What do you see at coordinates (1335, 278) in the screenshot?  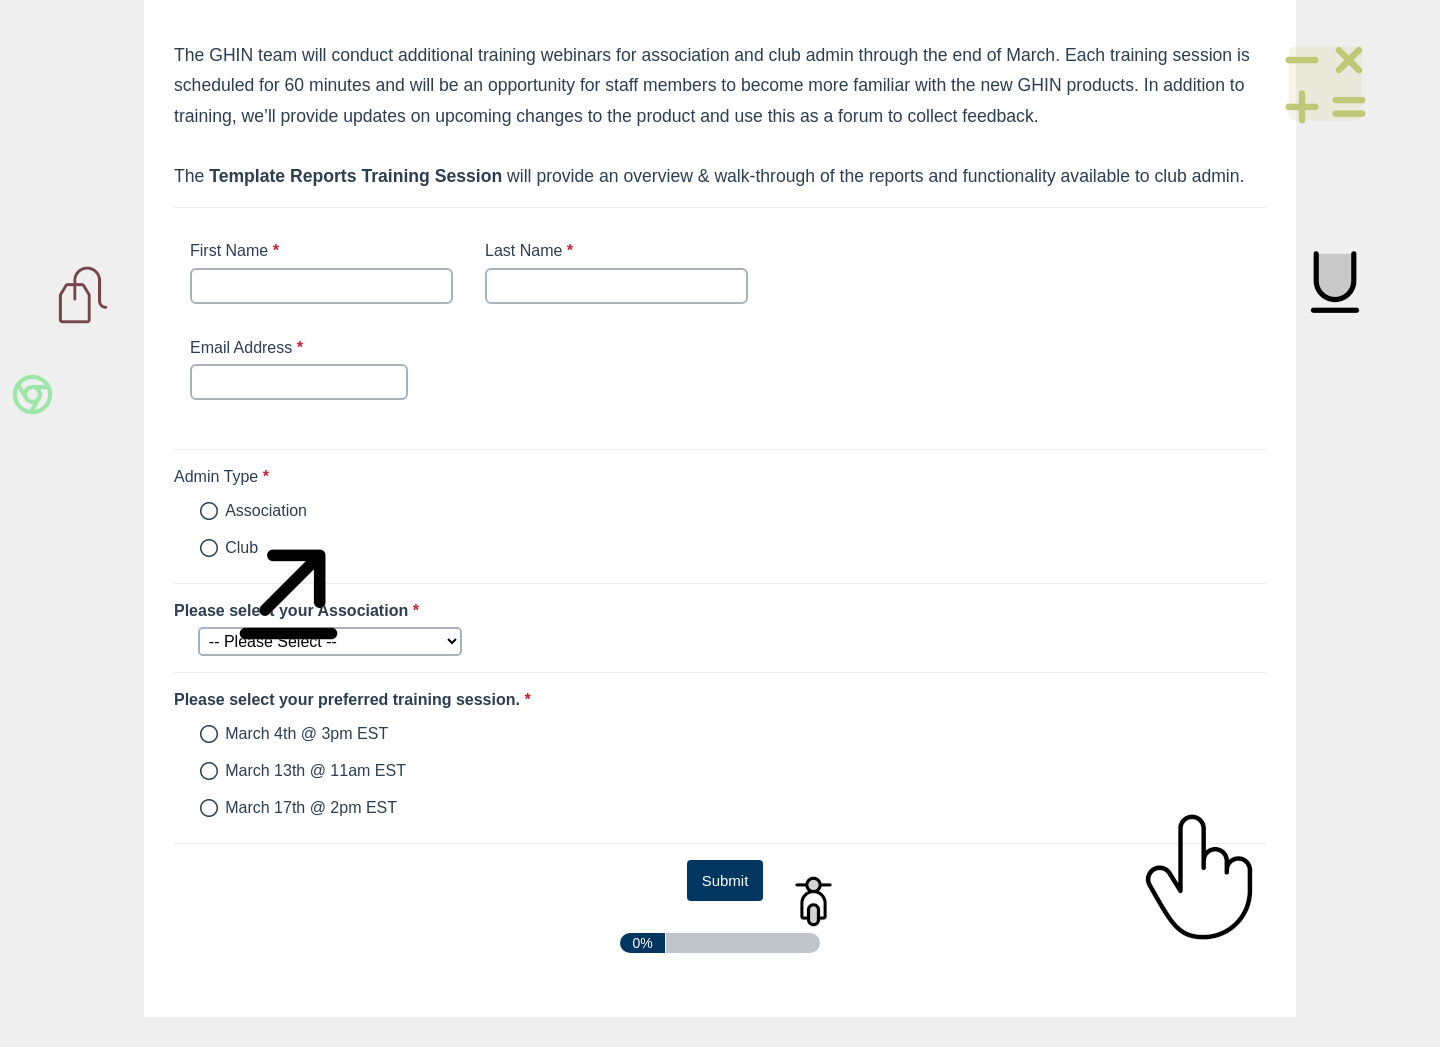 I see `apply underline formatting to selected text` at bounding box center [1335, 278].